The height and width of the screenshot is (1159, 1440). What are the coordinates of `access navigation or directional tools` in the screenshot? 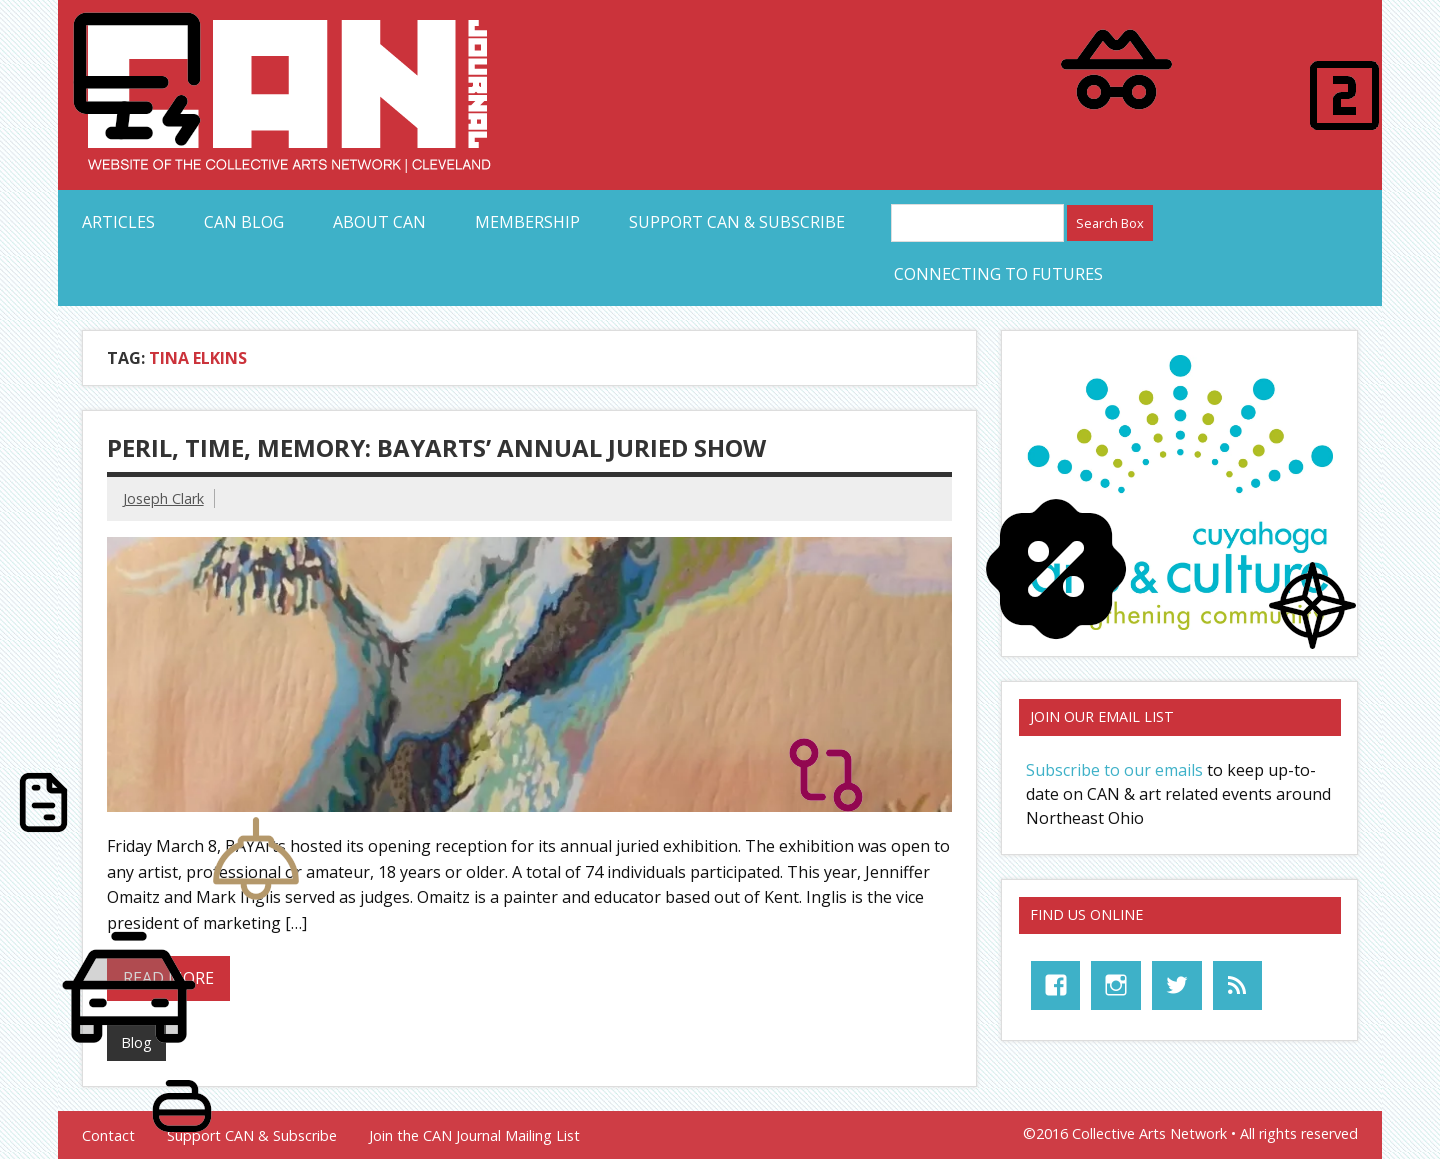 It's located at (1312, 605).